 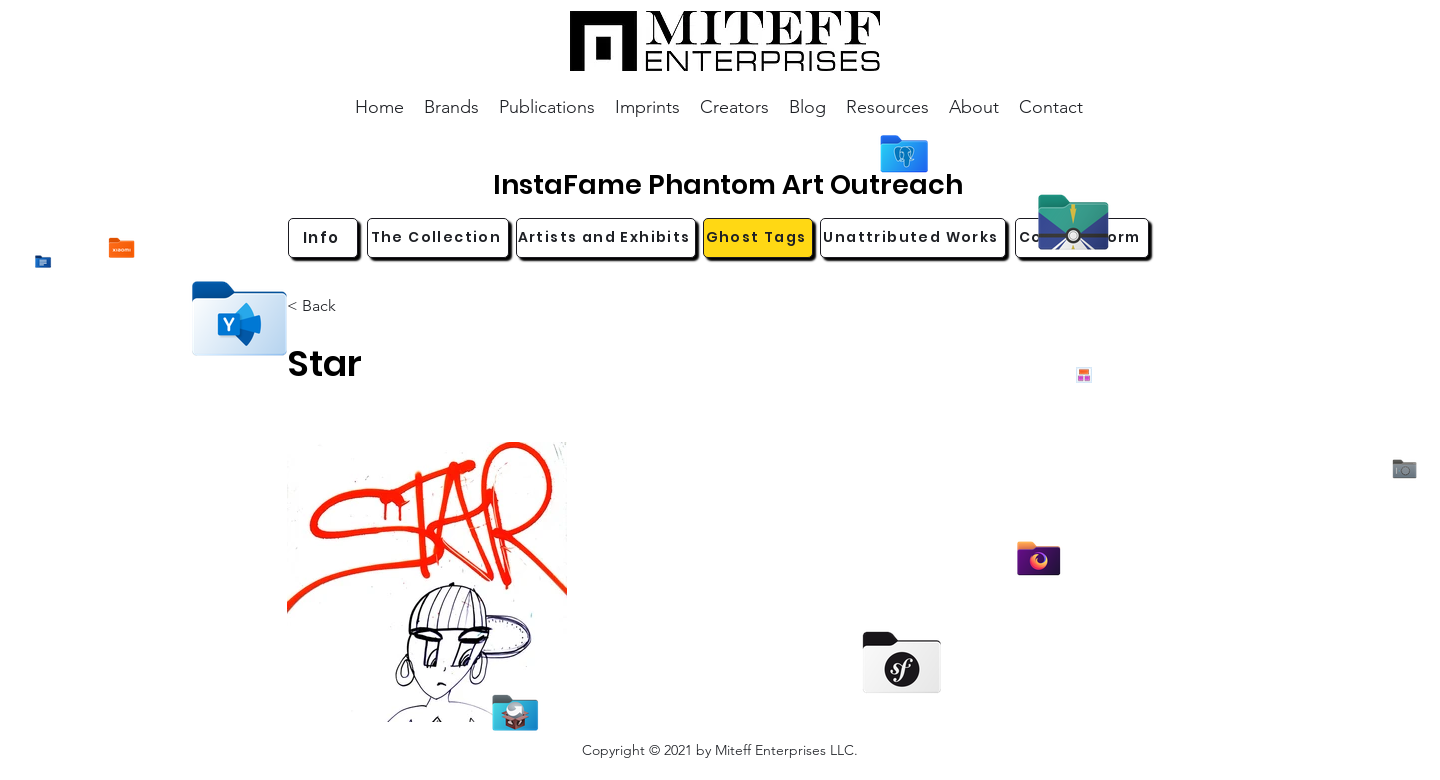 What do you see at coordinates (239, 321) in the screenshot?
I see `open folder containing Microsoft Yammer files` at bounding box center [239, 321].